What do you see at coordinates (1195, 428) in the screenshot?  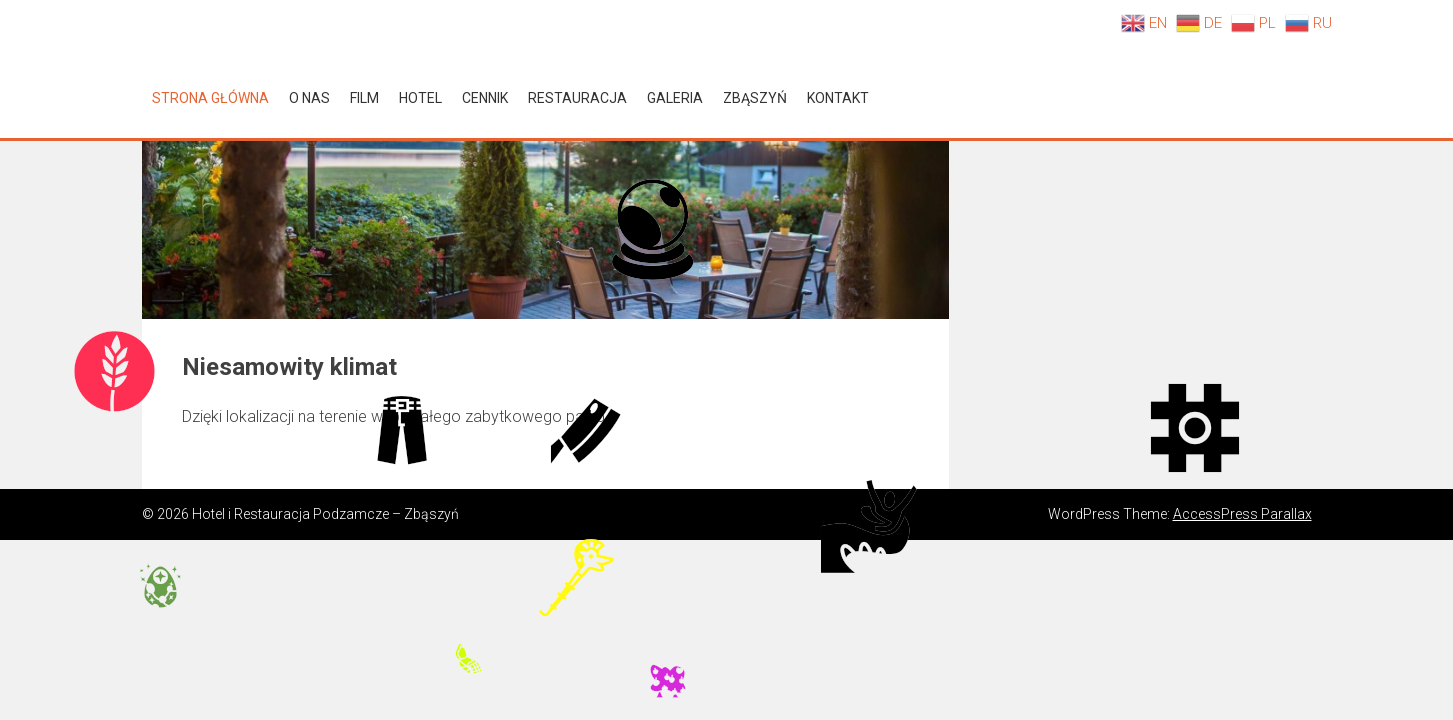 I see `settings or configuration menu` at bounding box center [1195, 428].